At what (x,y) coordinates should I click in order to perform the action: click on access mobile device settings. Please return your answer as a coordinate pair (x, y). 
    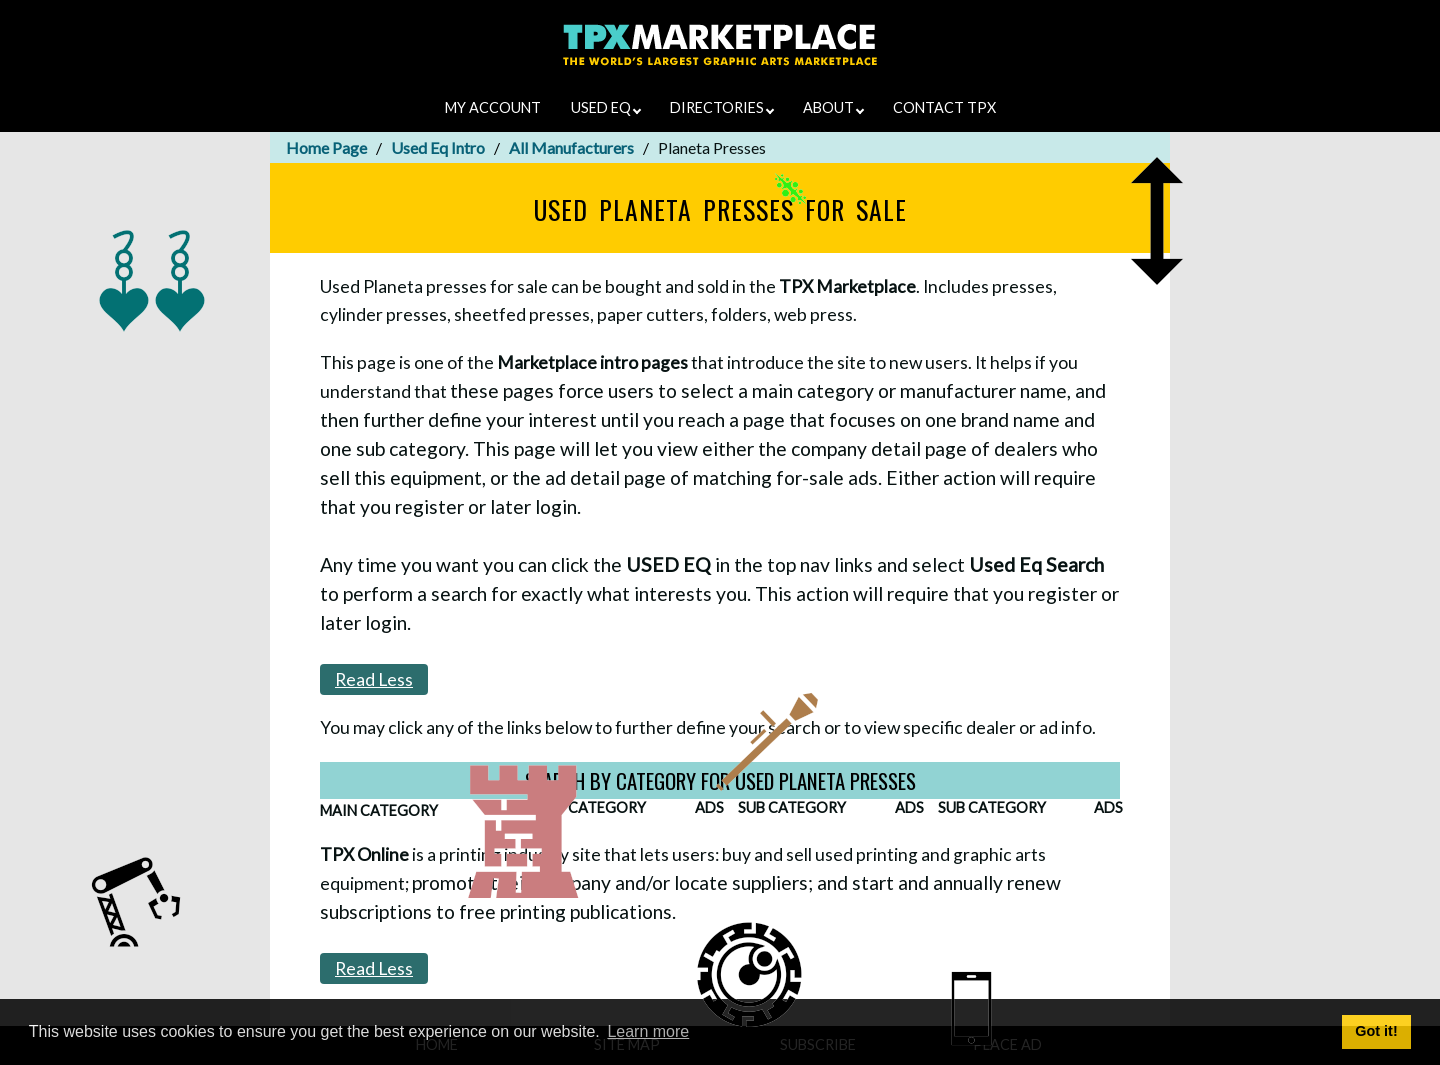
    Looking at the image, I should click on (971, 1008).